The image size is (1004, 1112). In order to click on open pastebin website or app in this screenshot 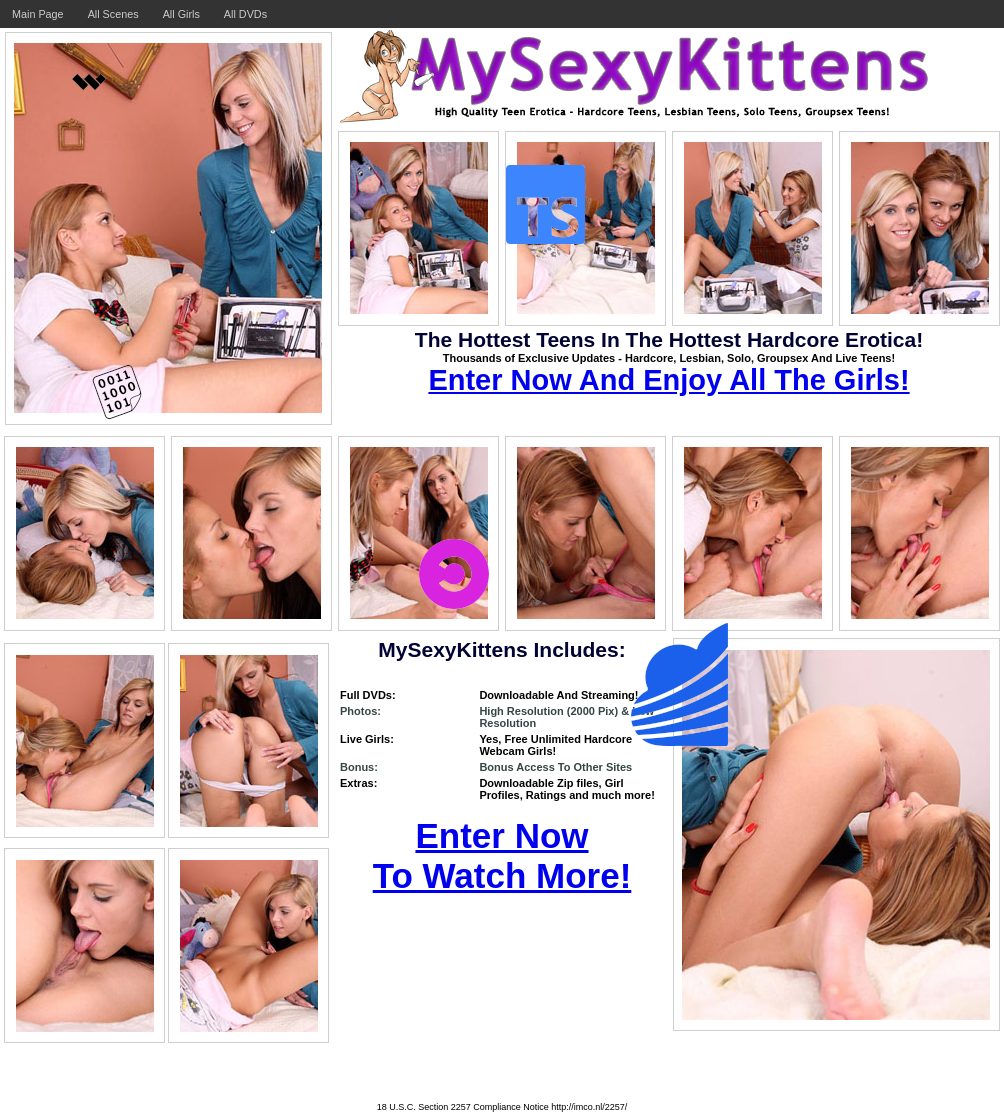, I will do `click(117, 392)`.